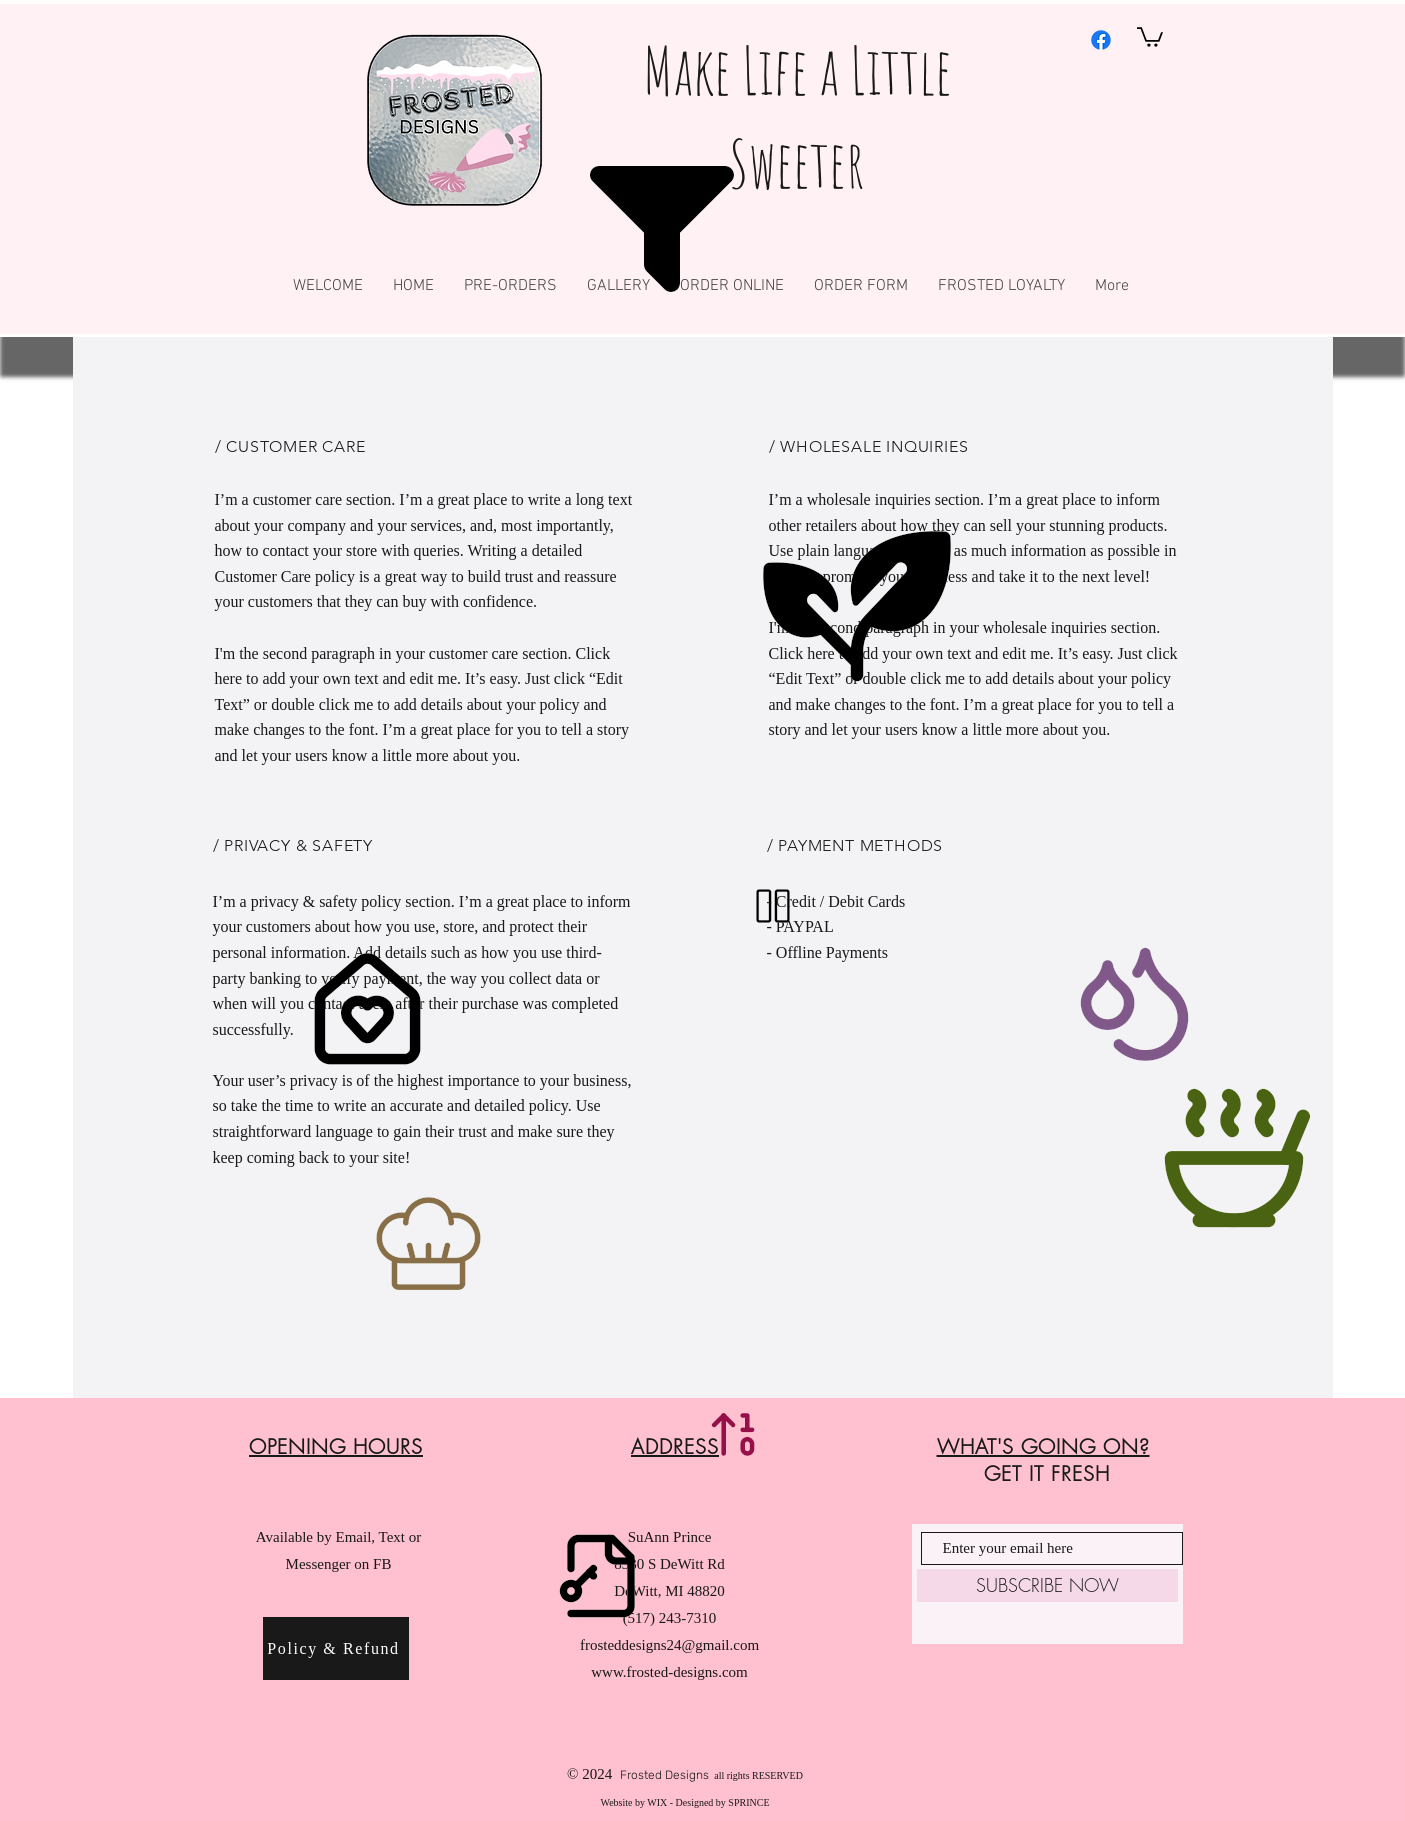 The image size is (1405, 1821). I want to click on filter or sort content, so click(662, 220).